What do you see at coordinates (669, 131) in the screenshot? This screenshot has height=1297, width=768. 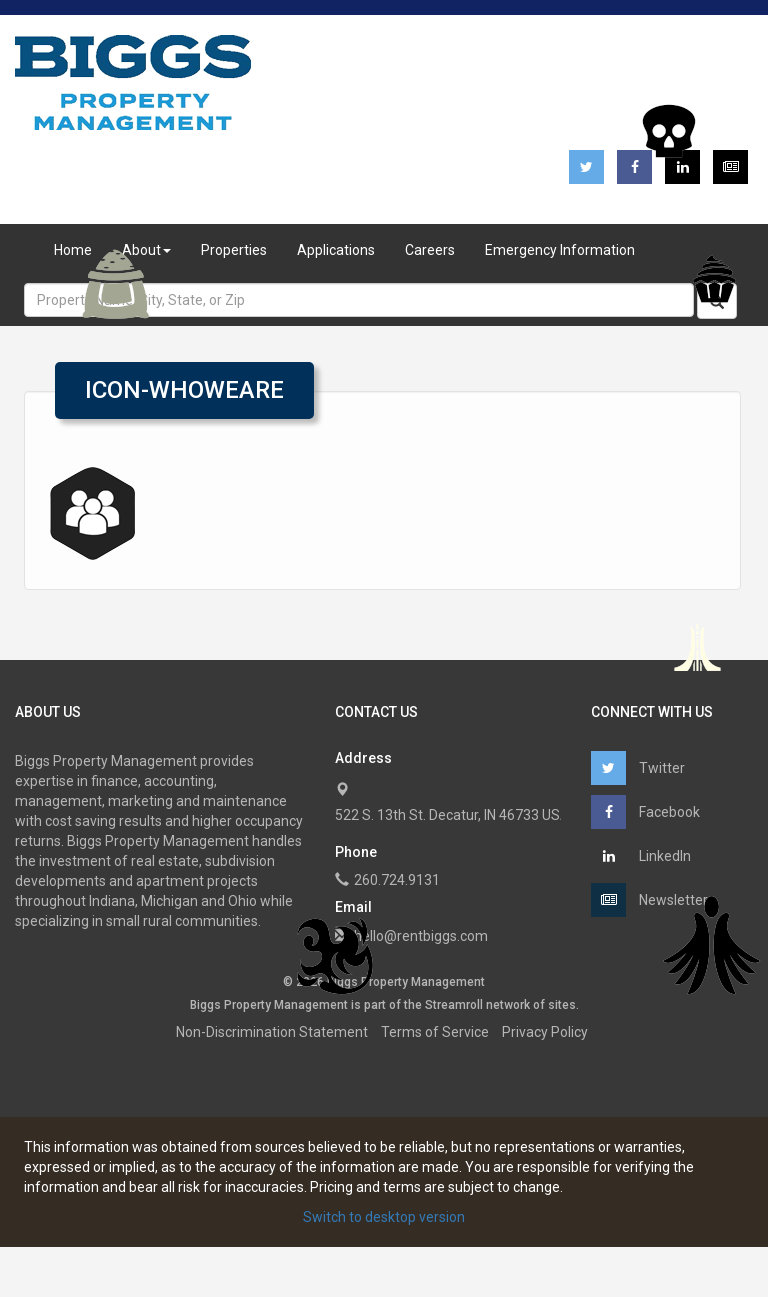 I see `indicates player death or game over state` at bounding box center [669, 131].